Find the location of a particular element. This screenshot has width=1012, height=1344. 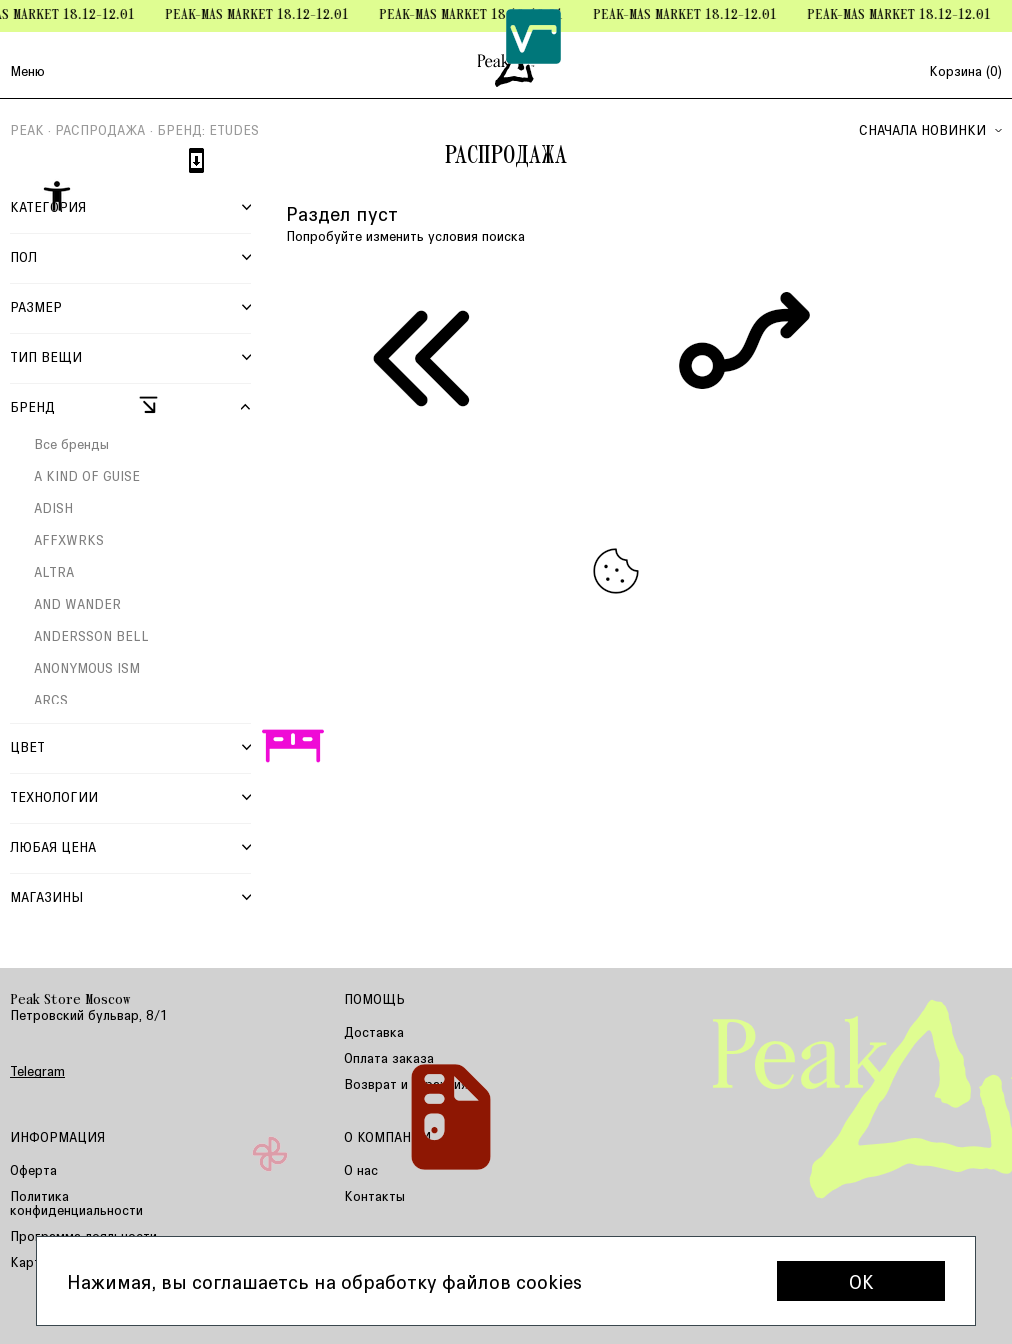

access renewable energy settings is located at coordinates (270, 1154).